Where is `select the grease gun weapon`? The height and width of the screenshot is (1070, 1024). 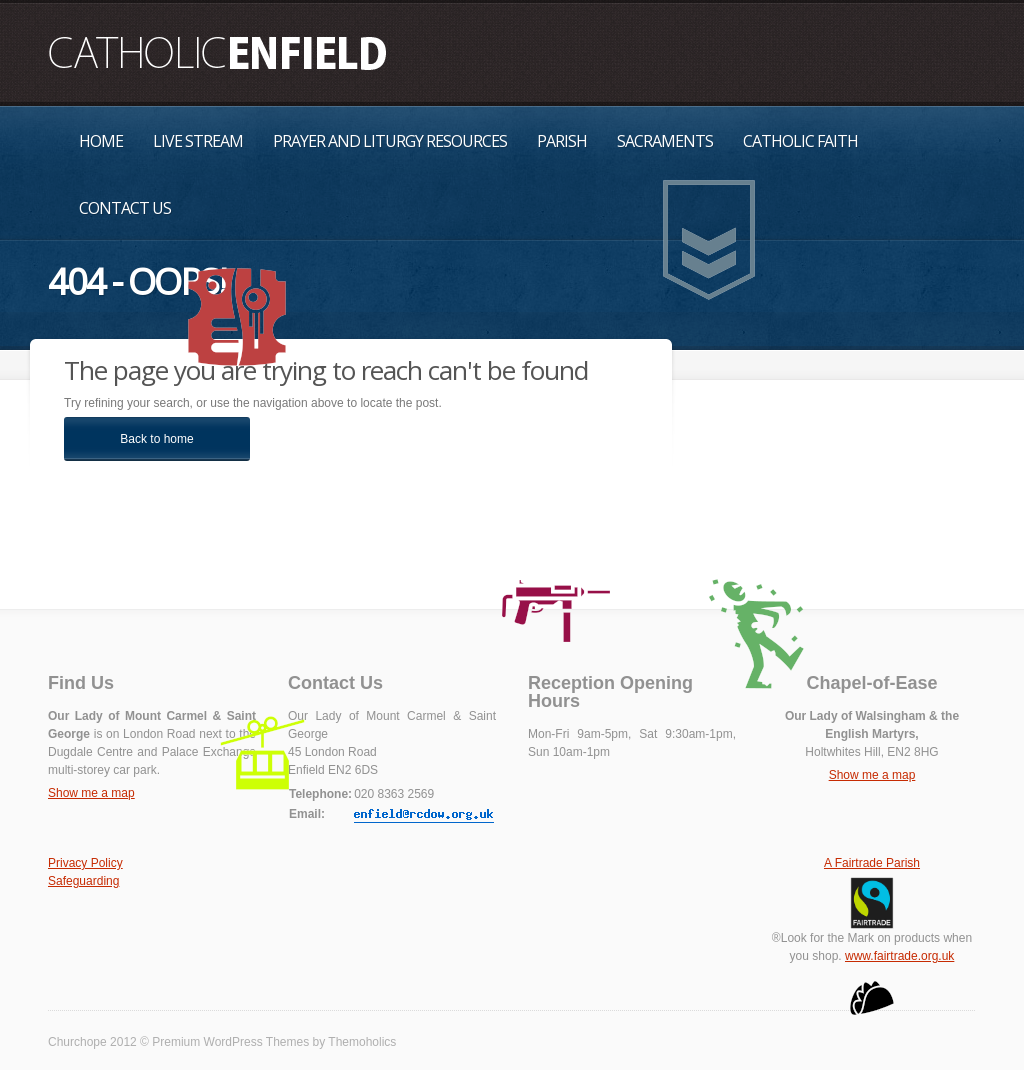
select the grease gun weapon is located at coordinates (556, 611).